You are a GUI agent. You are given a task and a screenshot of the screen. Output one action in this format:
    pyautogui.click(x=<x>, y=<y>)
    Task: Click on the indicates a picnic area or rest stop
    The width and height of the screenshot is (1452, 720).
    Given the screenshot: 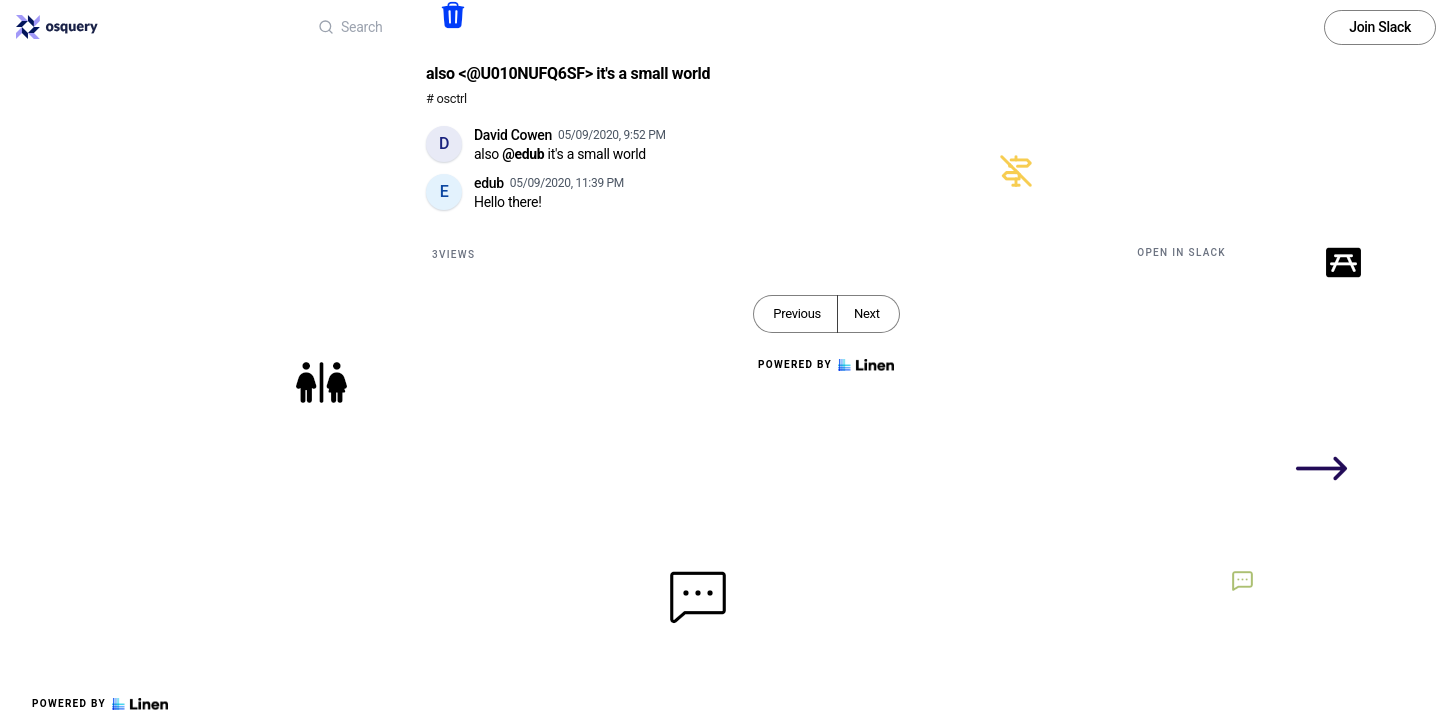 What is the action you would take?
    pyautogui.click(x=1343, y=262)
    